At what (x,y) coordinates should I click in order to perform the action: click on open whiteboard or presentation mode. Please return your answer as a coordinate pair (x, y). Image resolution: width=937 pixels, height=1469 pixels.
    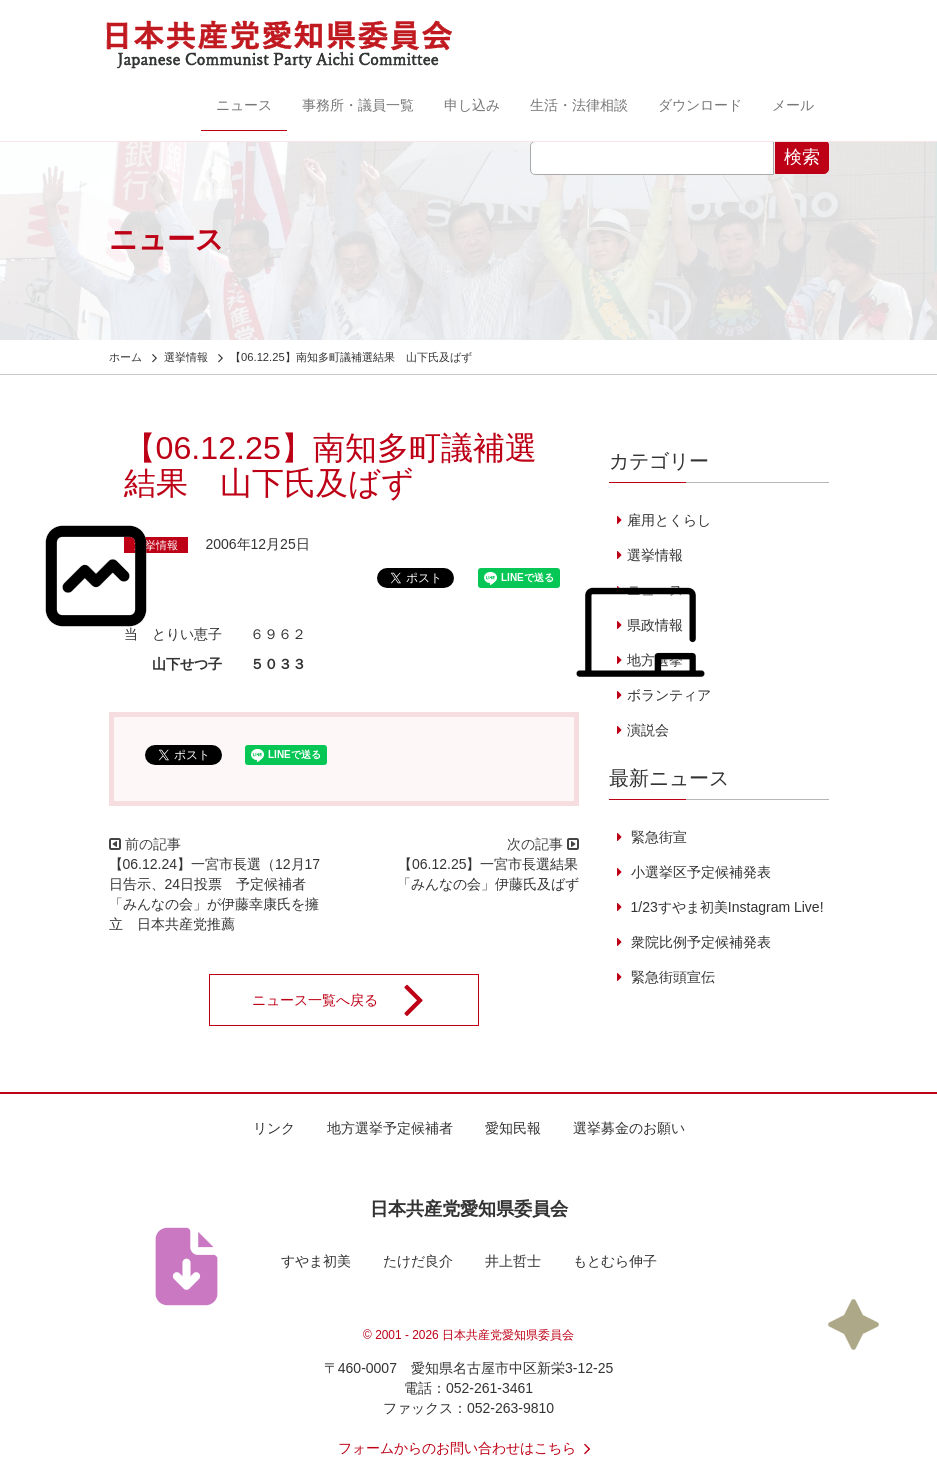
    Looking at the image, I should click on (640, 634).